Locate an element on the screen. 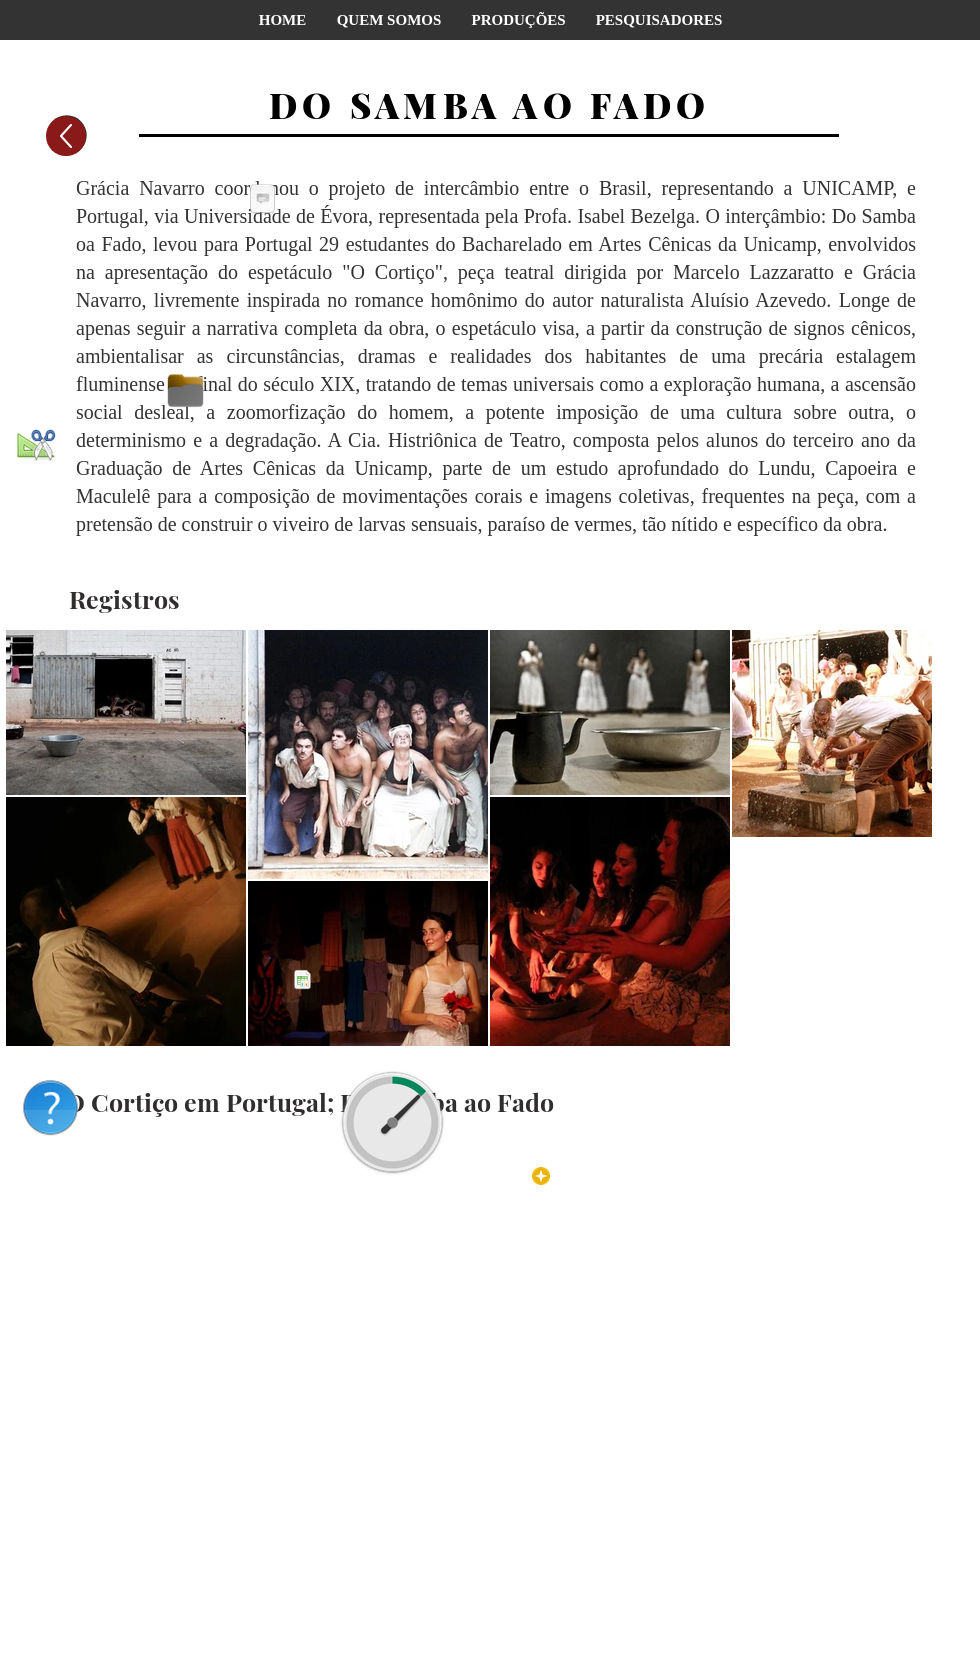 The height and width of the screenshot is (1656, 980). access help documentation or support is located at coordinates (50, 1107).